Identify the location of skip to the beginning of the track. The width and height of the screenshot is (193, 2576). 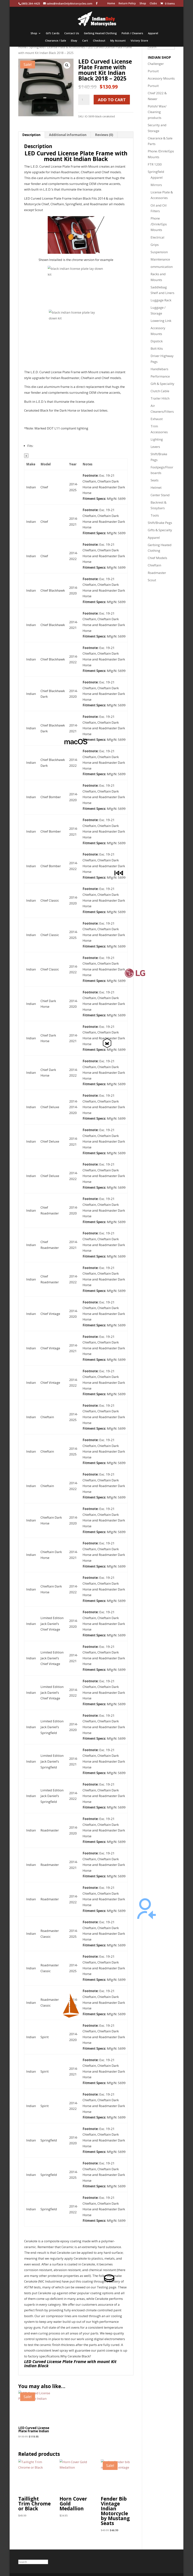
(119, 873).